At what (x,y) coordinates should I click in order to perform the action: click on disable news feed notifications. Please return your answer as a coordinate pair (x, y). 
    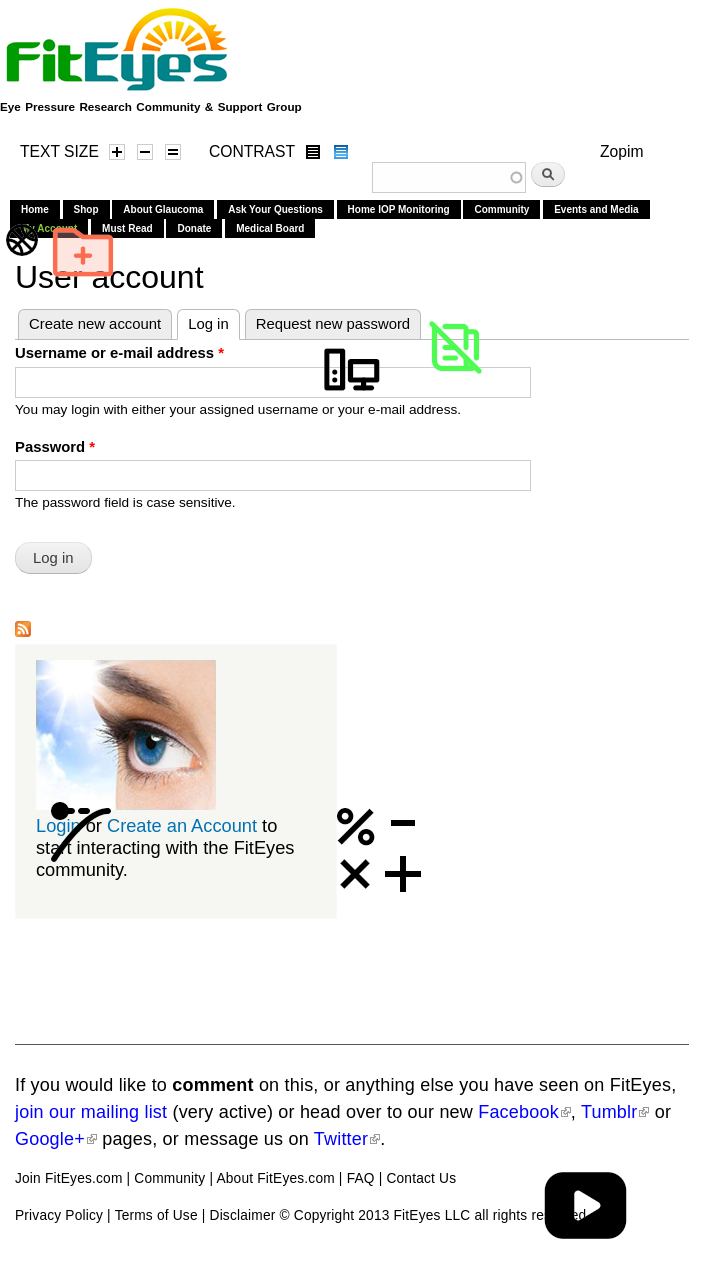
    Looking at the image, I should click on (455, 347).